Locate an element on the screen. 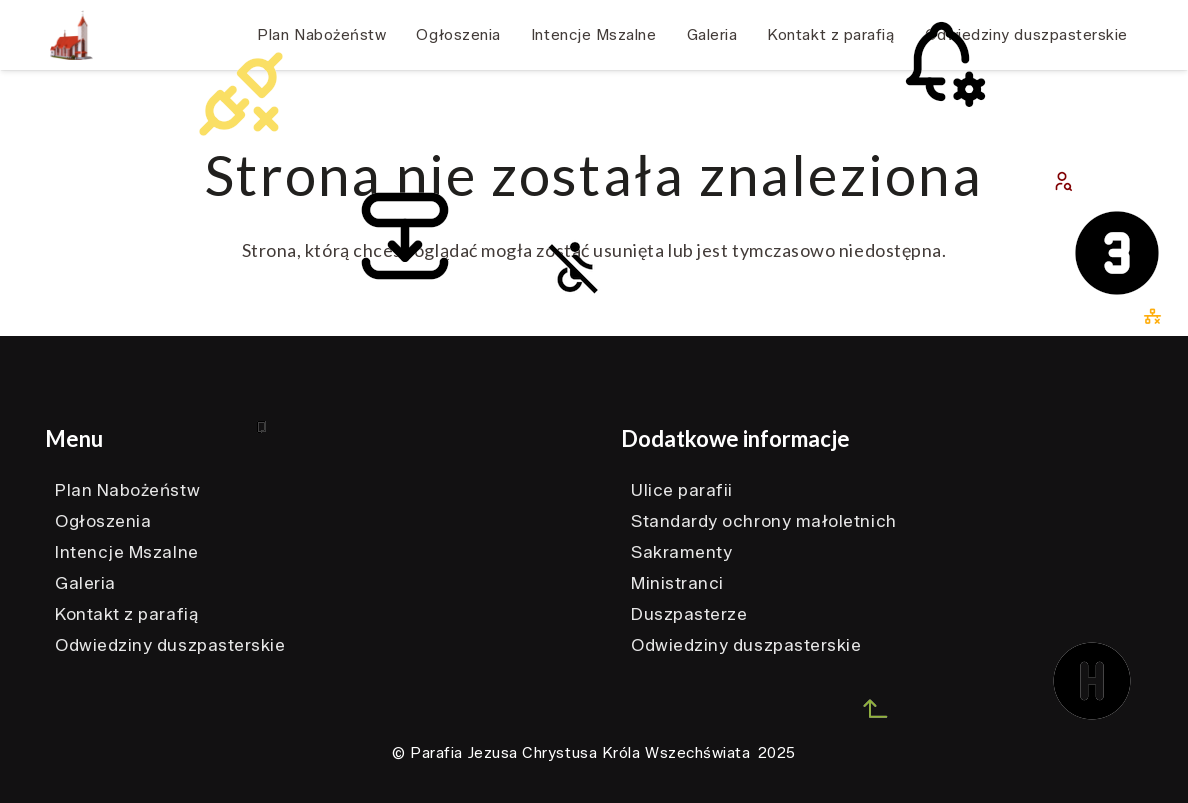  disconnect from power source is located at coordinates (241, 94).